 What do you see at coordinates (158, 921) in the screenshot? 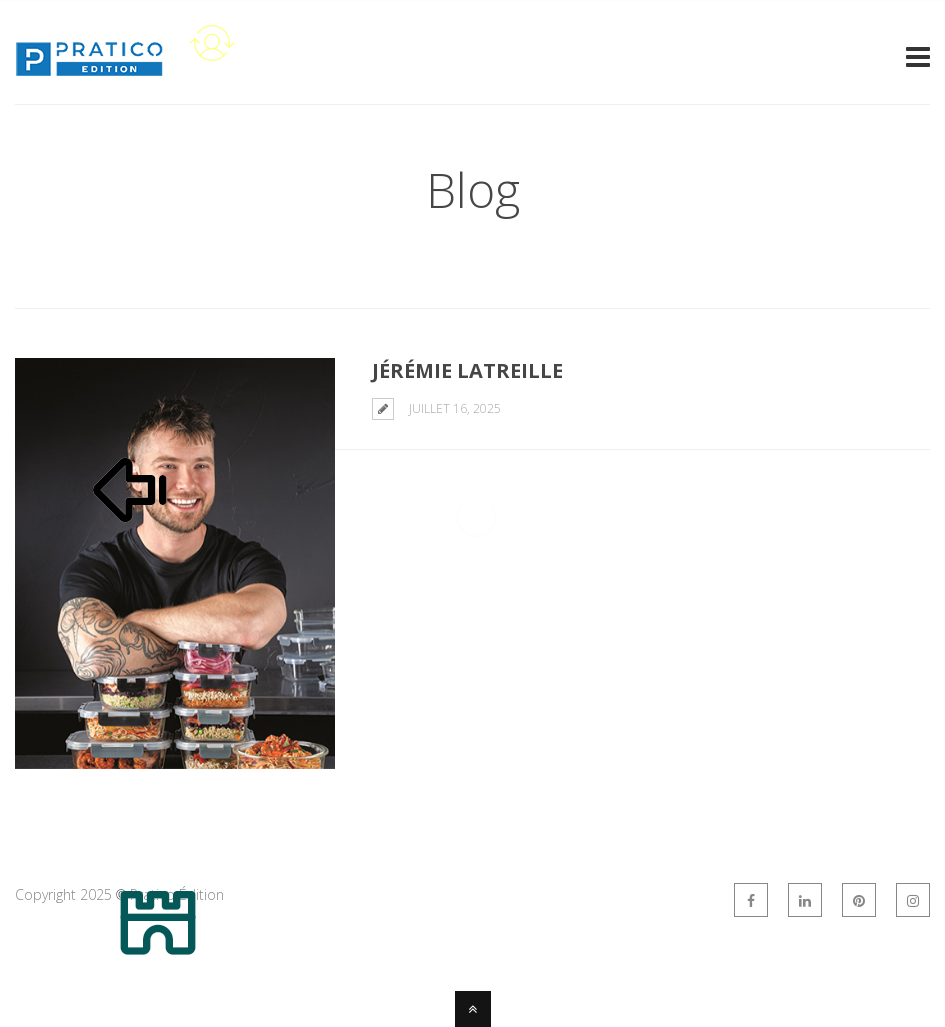
I see `access castle or fortress-themed content` at bounding box center [158, 921].